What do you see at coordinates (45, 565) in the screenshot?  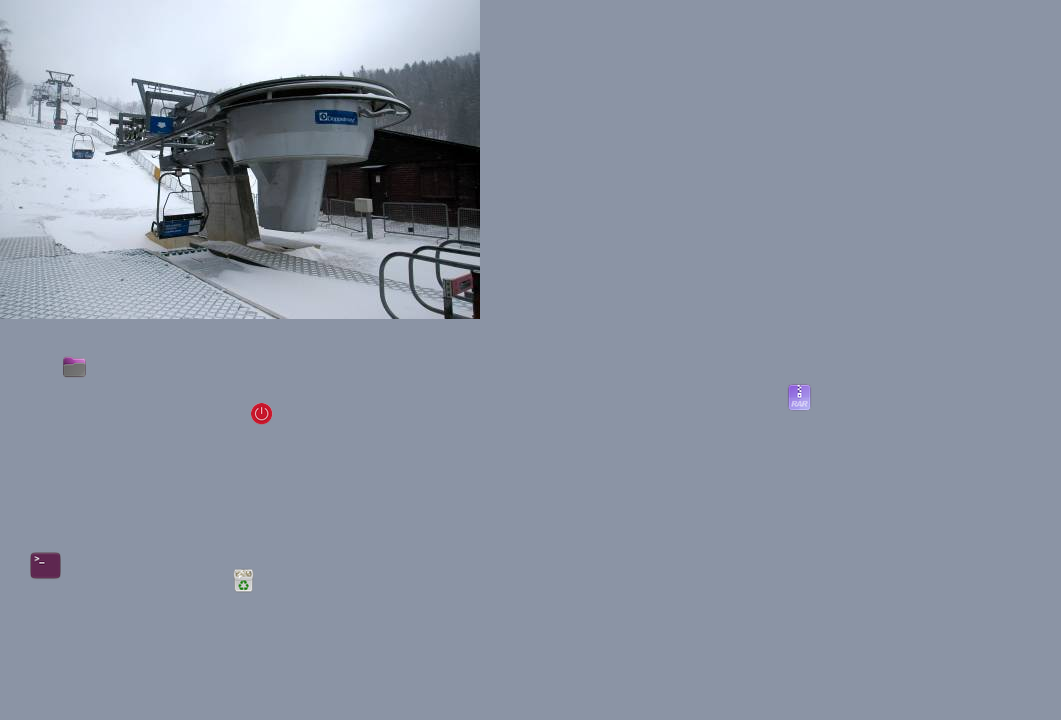 I see `open the terminal application` at bounding box center [45, 565].